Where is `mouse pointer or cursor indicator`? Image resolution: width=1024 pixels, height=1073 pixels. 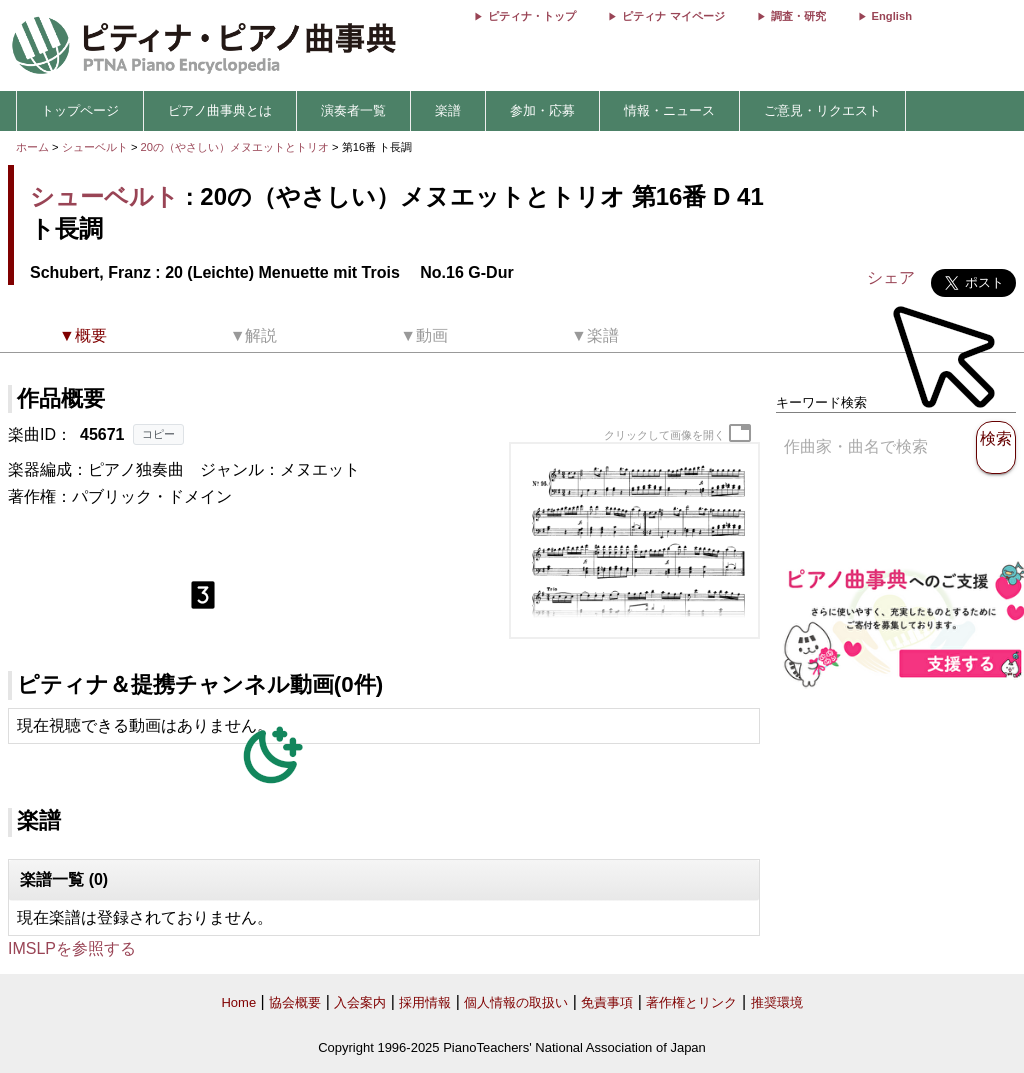 mouse pointer or cursor indicator is located at coordinates (944, 357).